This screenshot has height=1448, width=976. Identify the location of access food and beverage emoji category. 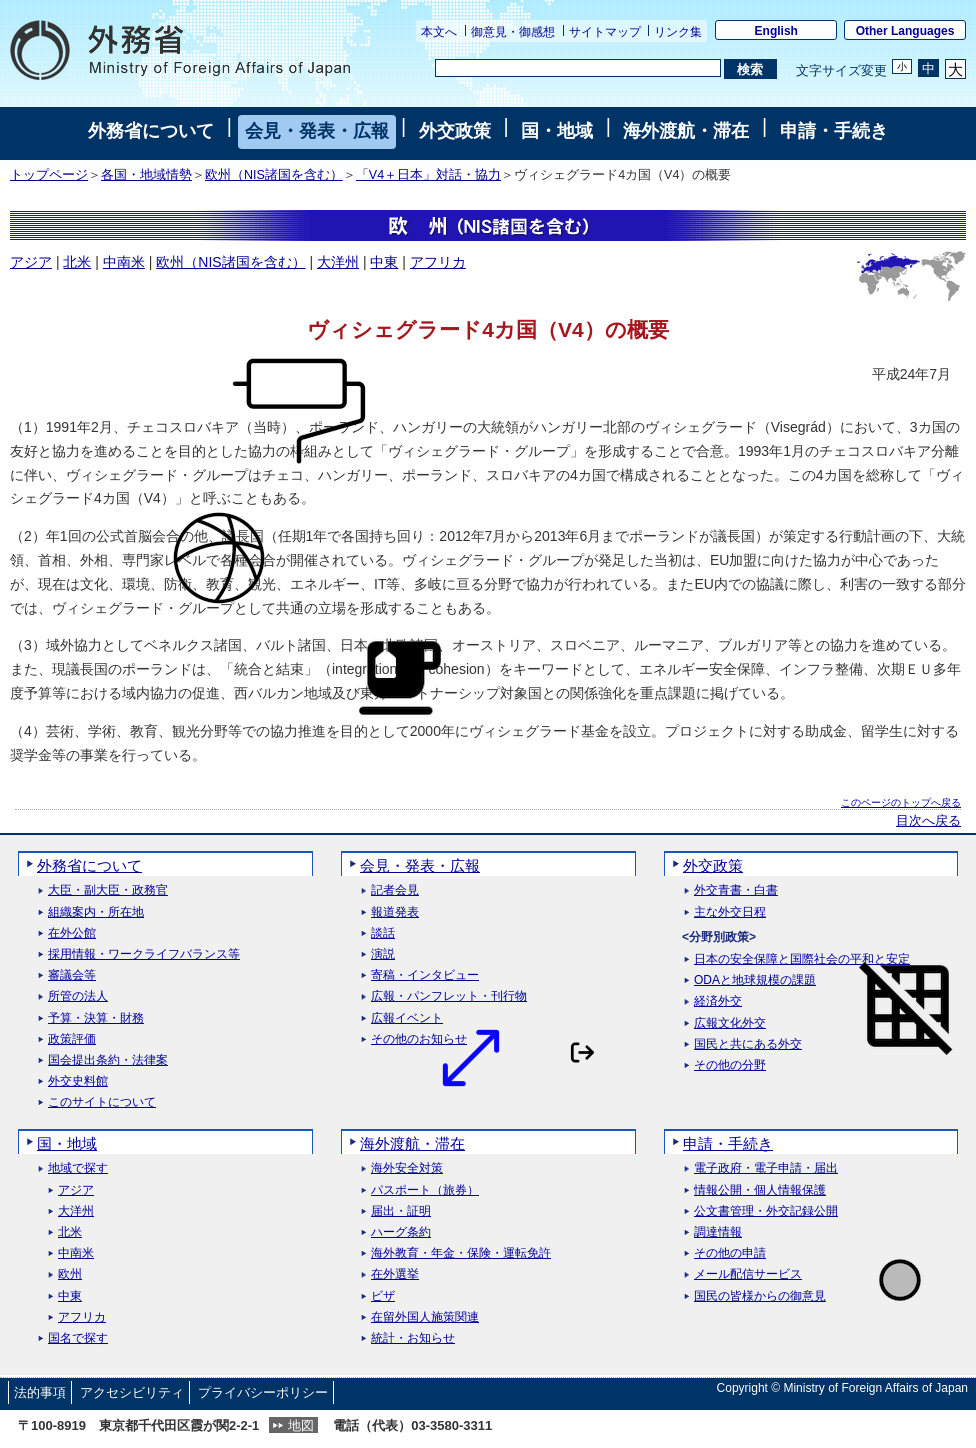
(400, 678).